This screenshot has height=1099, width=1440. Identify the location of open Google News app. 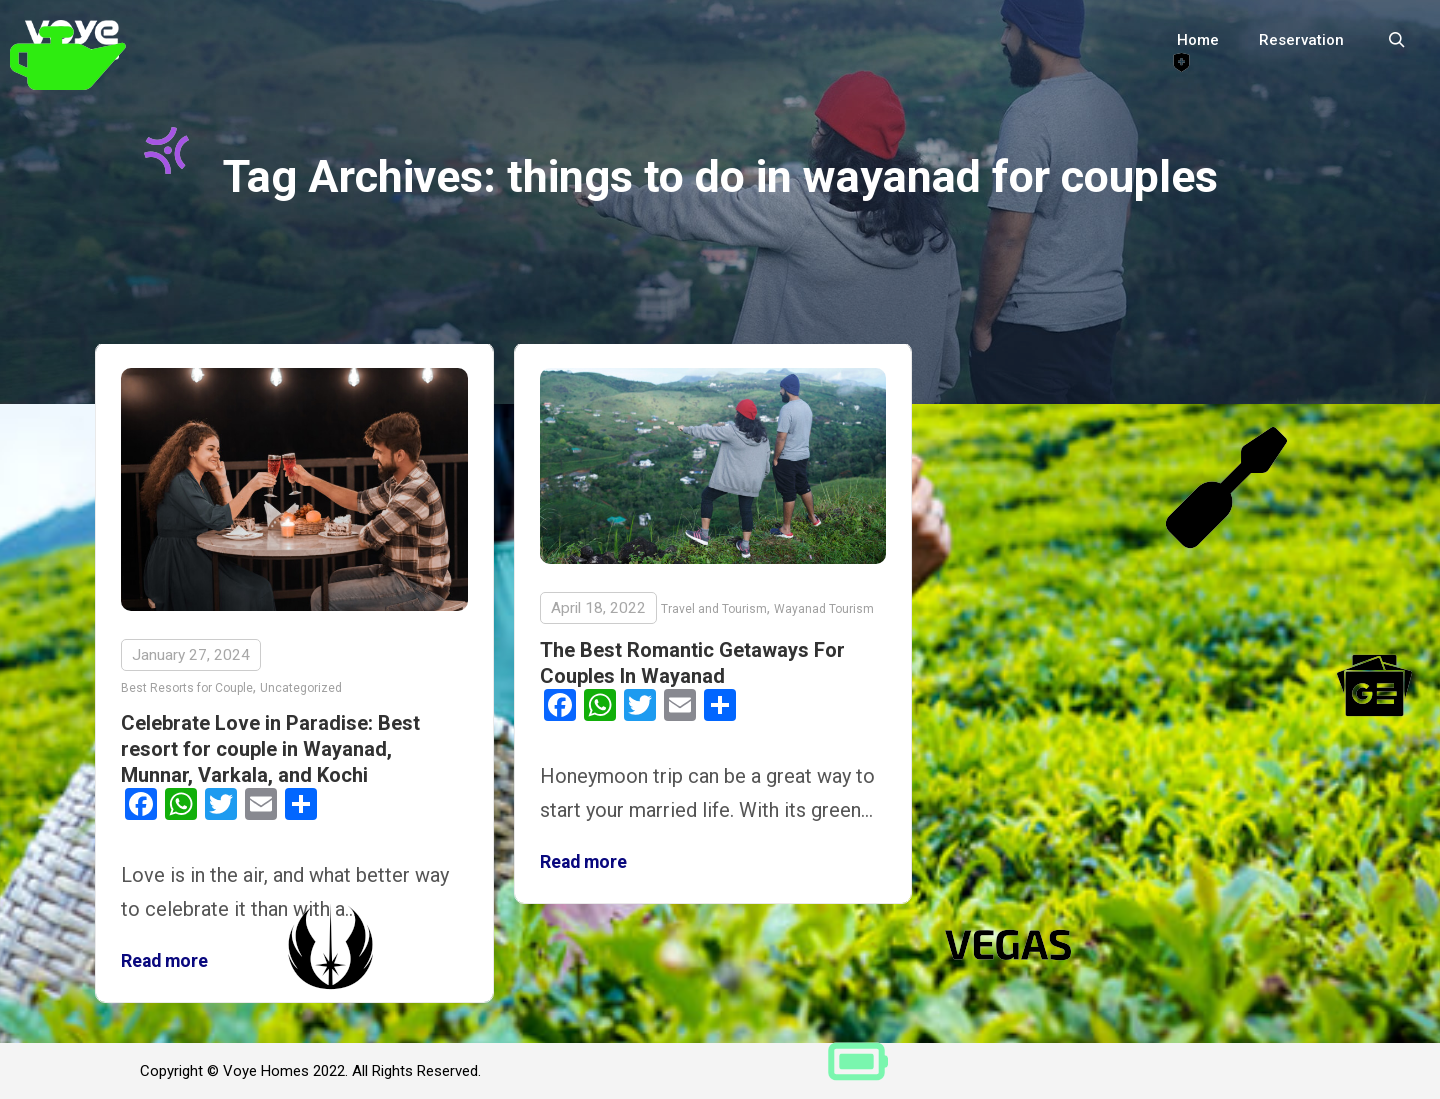
(1374, 685).